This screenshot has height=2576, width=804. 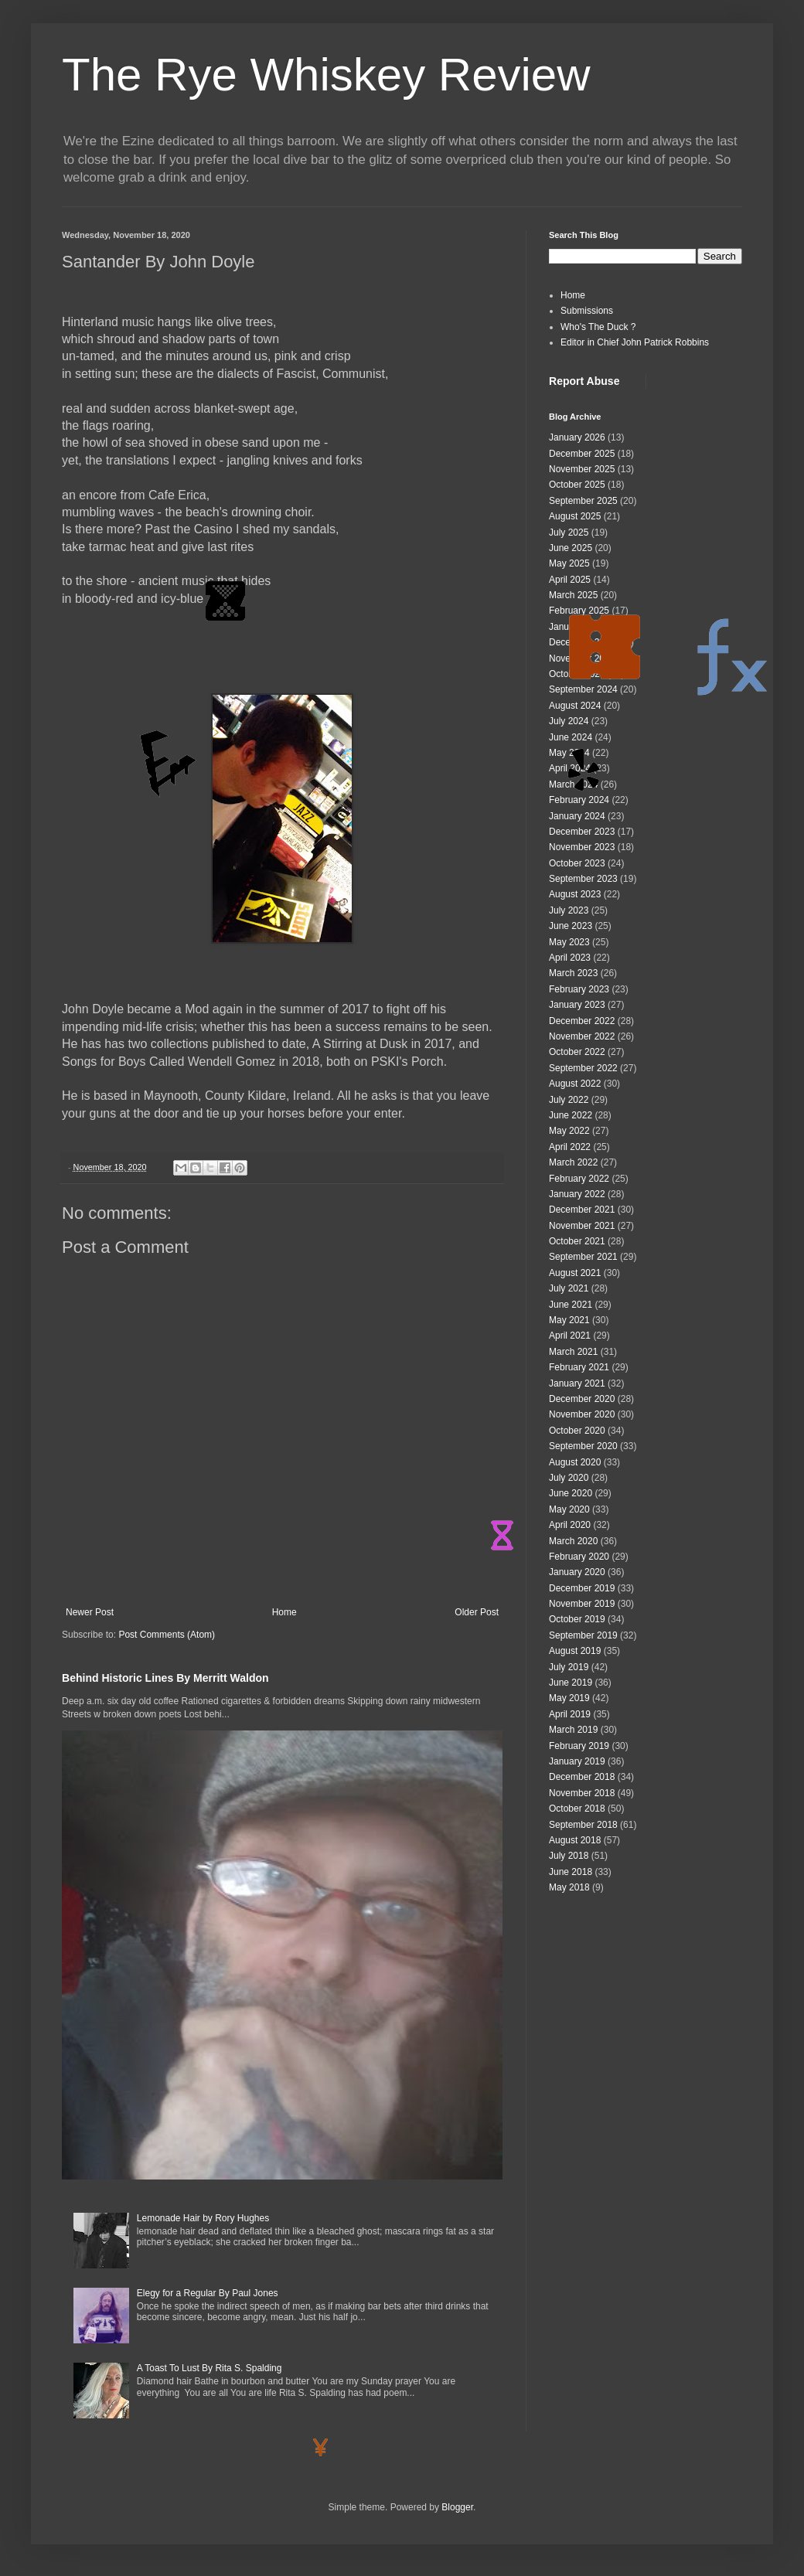 I want to click on open the yelp app, so click(x=584, y=770).